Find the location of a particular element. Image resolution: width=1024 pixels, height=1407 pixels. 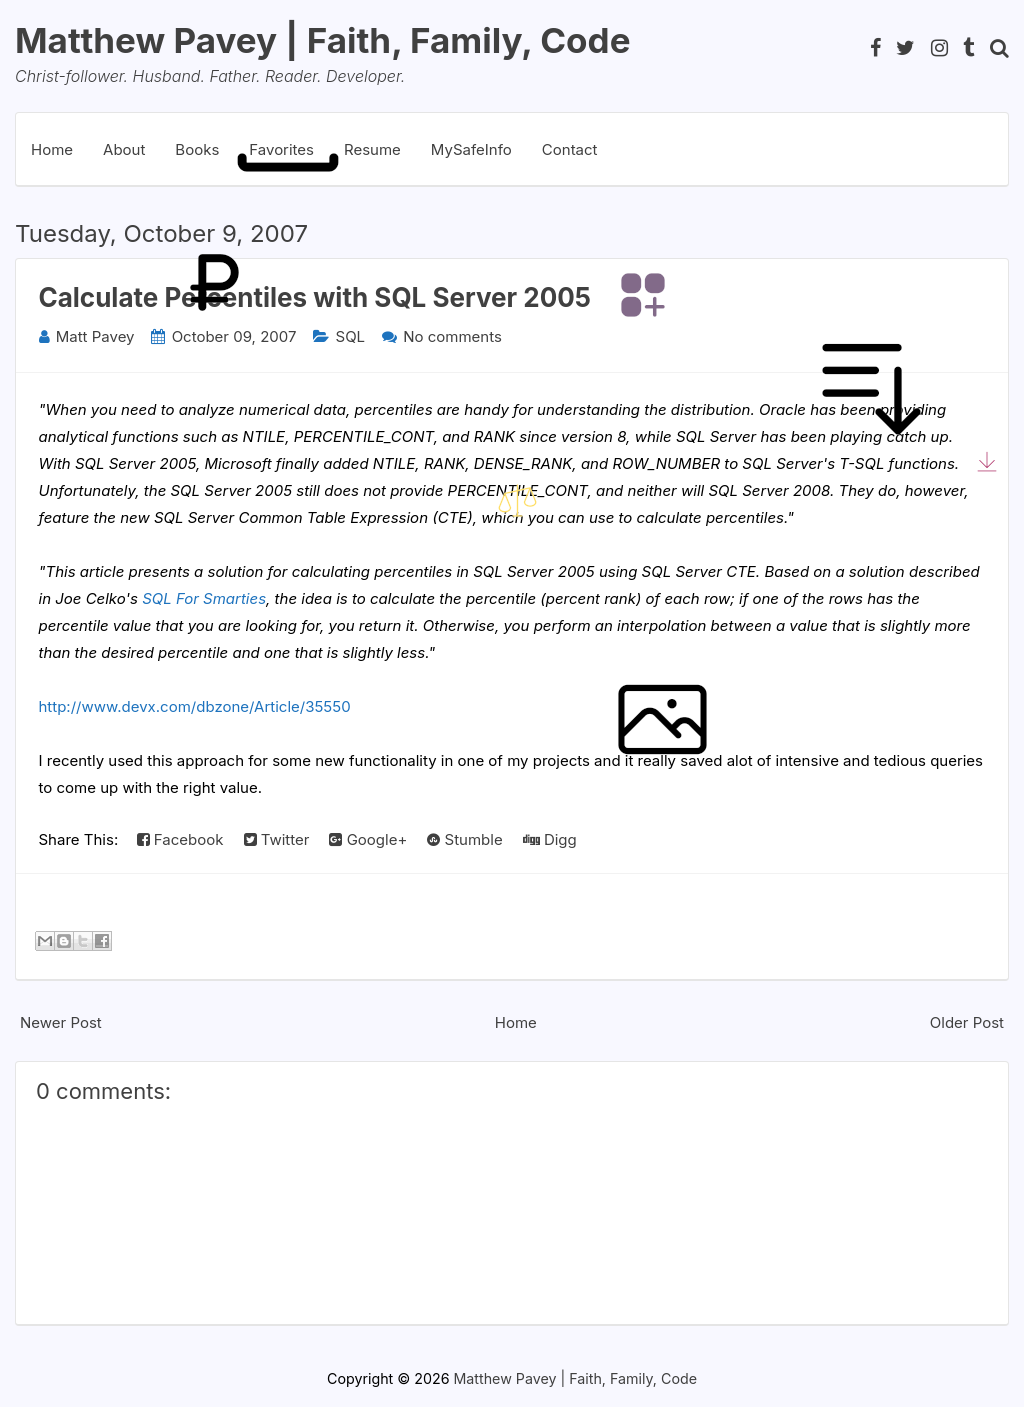

insert a space character is located at coordinates (288, 135).